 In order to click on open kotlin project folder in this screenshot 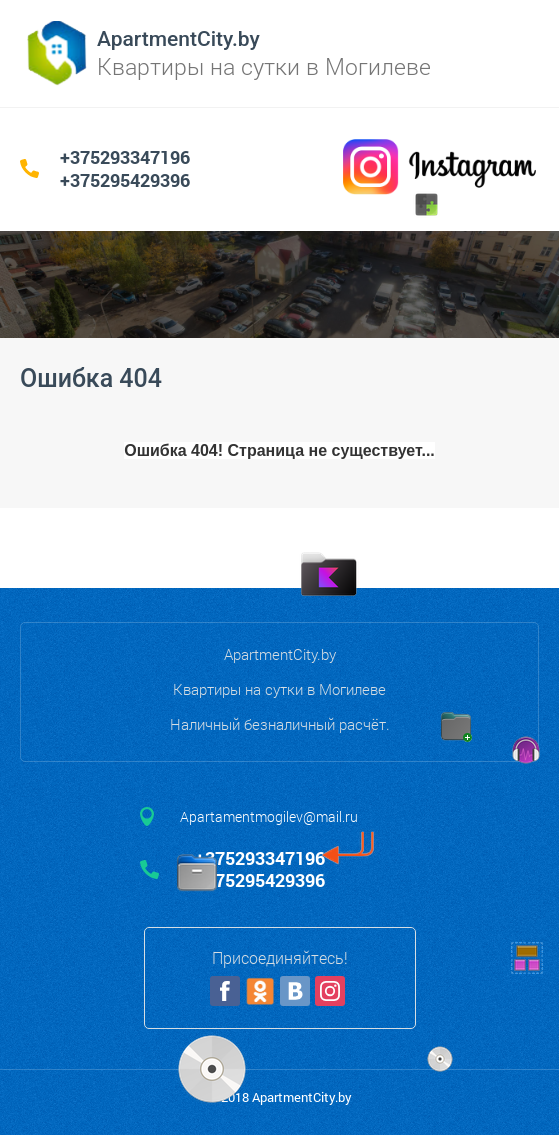, I will do `click(328, 575)`.